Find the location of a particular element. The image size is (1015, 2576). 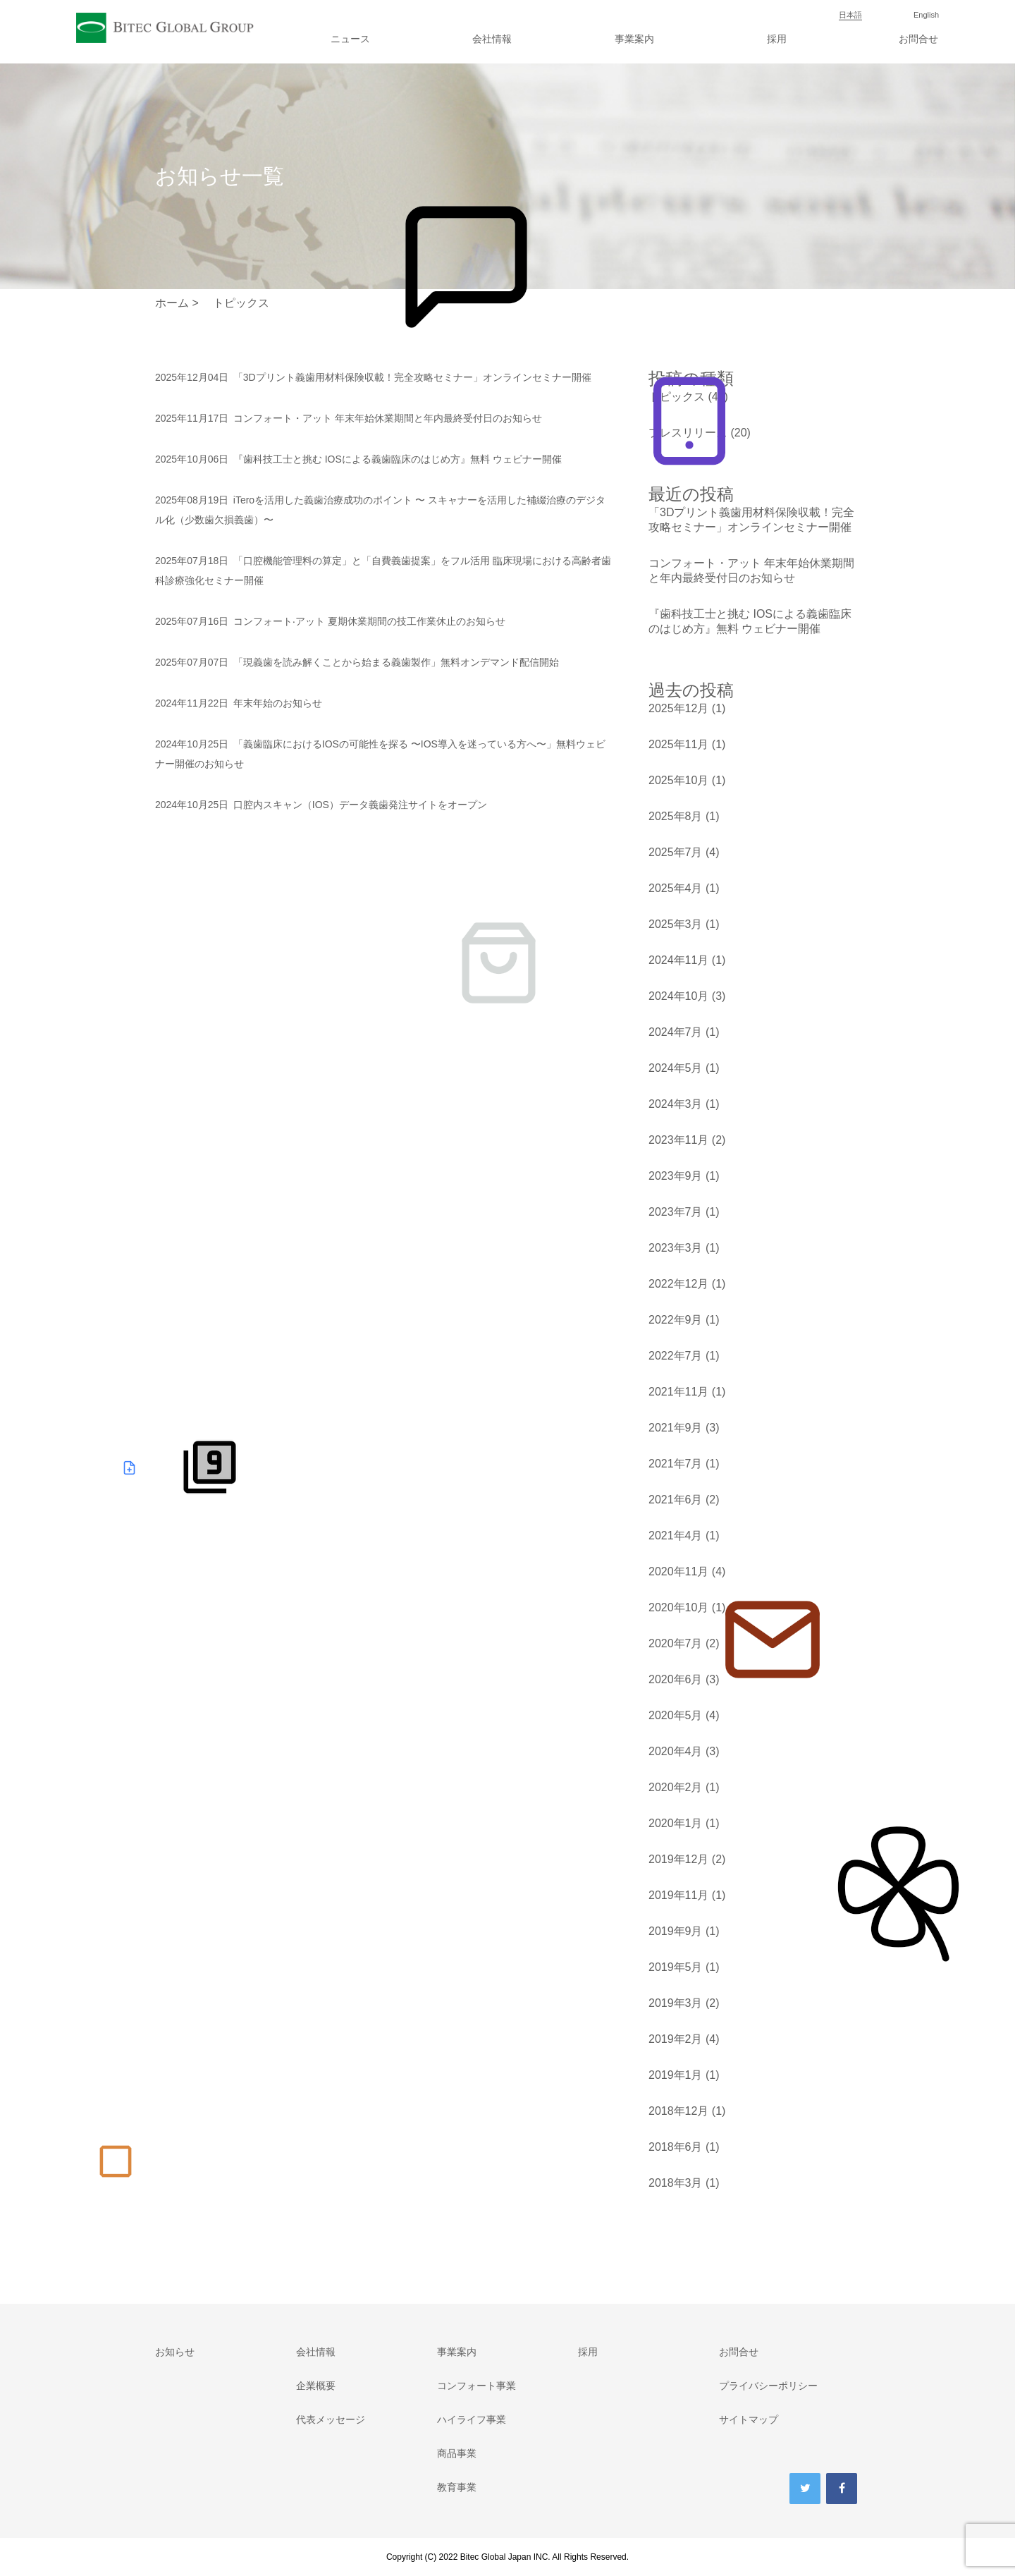

open messaging or chat is located at coordinates (466, 267).